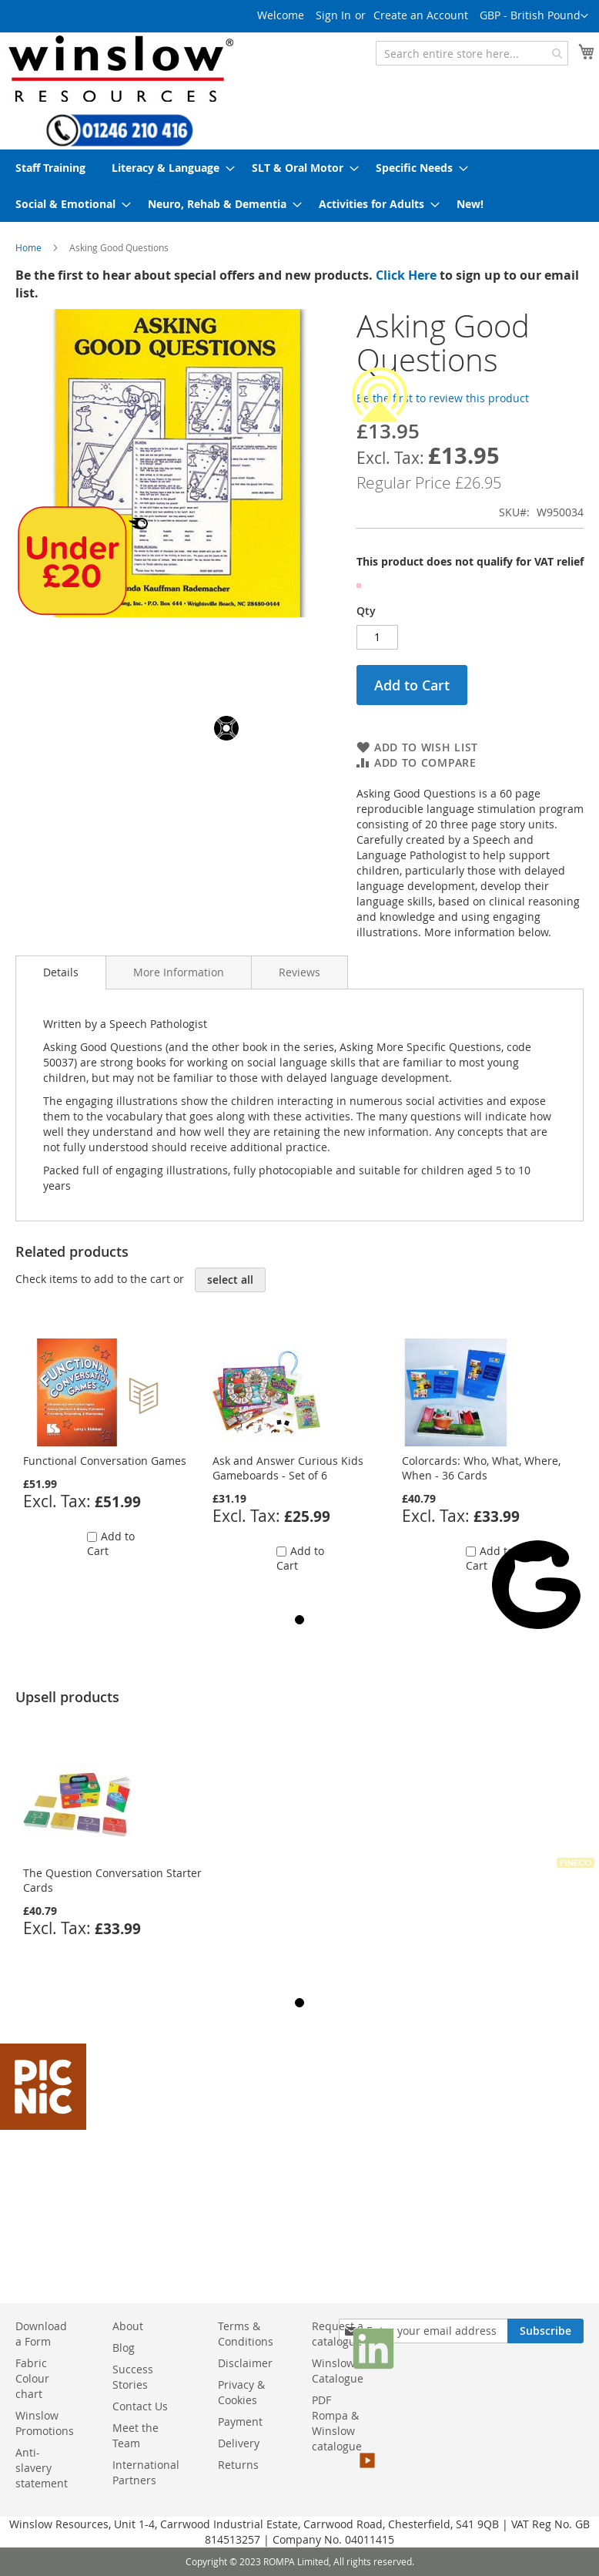  What do you see at coordinates (373, 2349) in the screenshot?
I see `open LinkedIn profile` at bounding box center [373, 2349].